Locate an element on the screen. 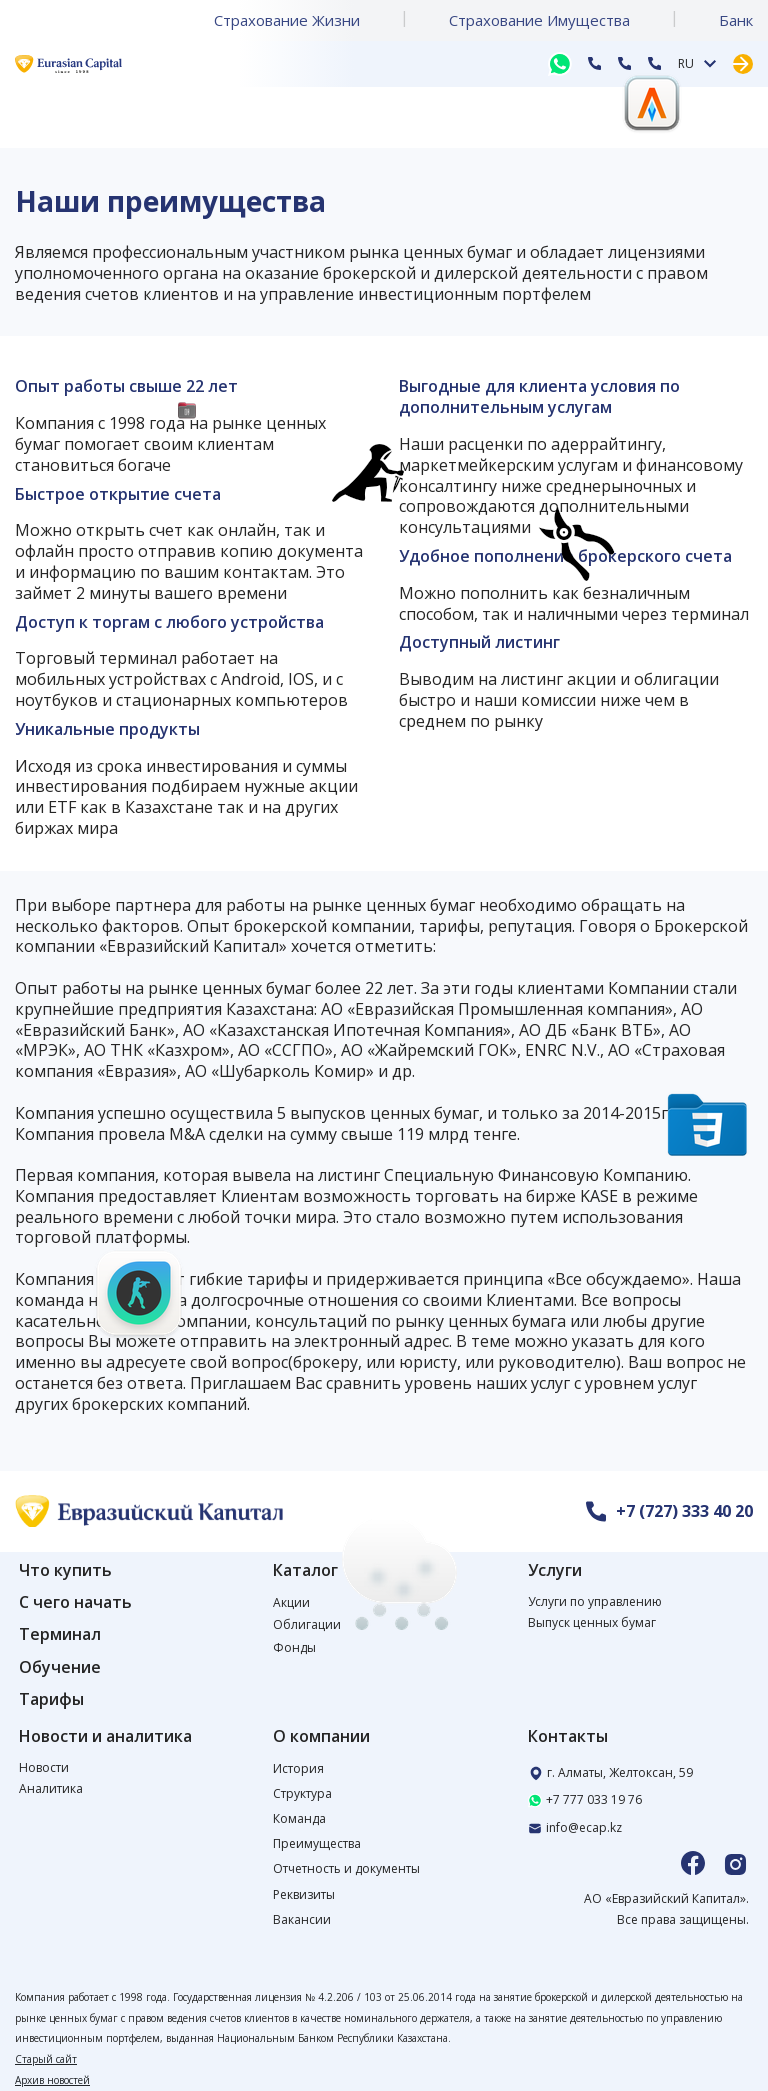 The width and height of the screenshot is (768, 2091). access gardening or pruning tools is located at coordinates (576, 543).